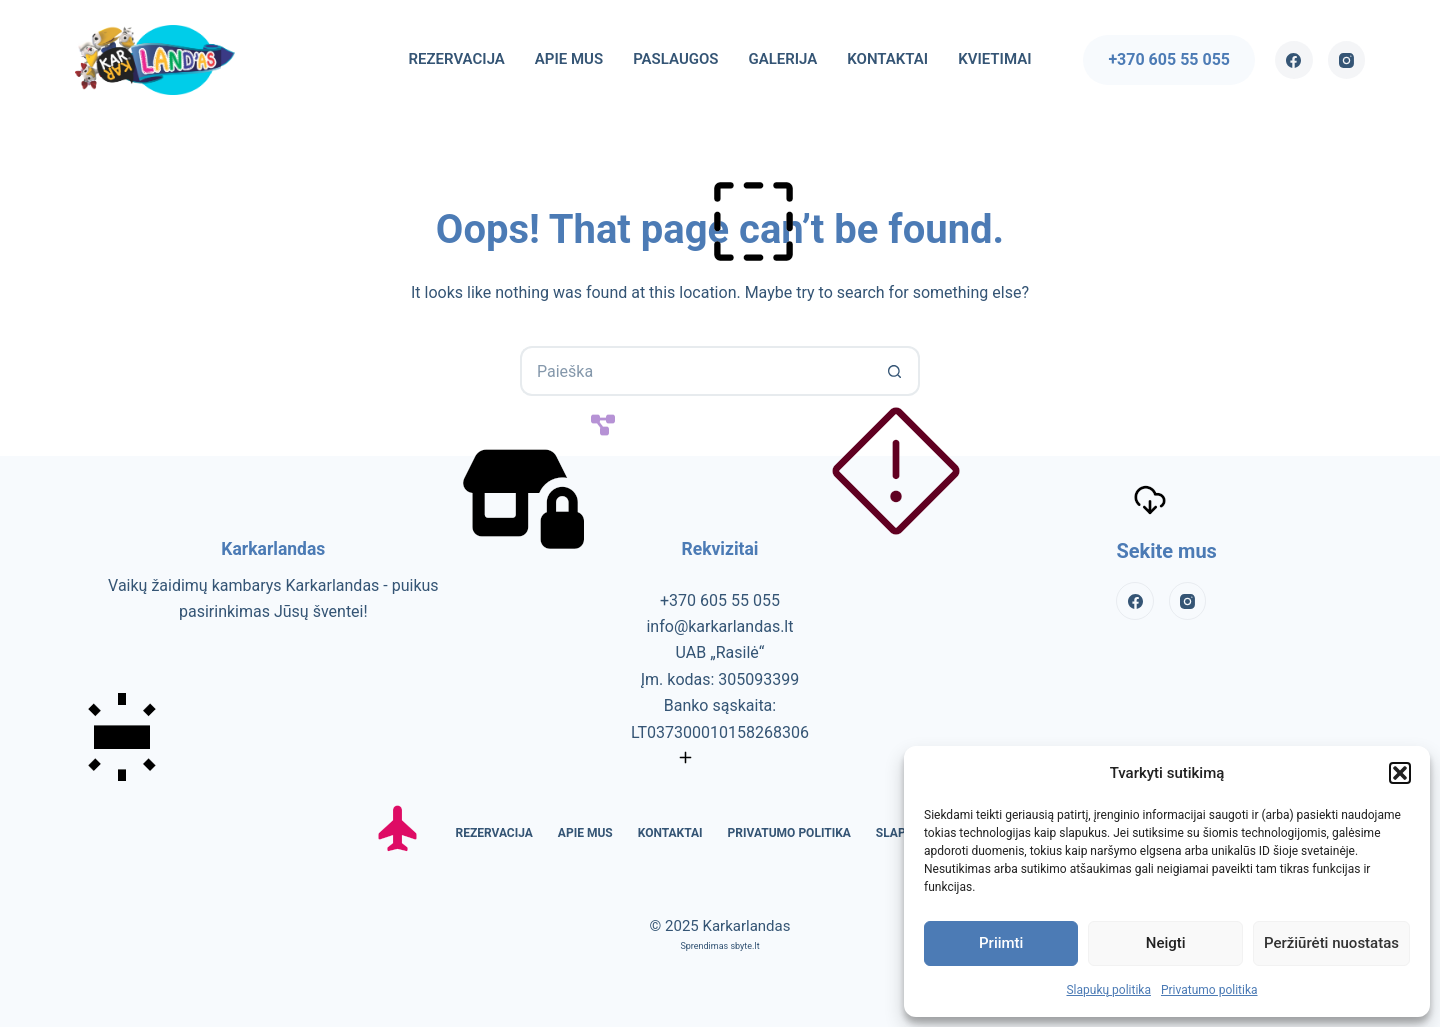  I want to click on indicates a locked or secured store, so click(522, 493).